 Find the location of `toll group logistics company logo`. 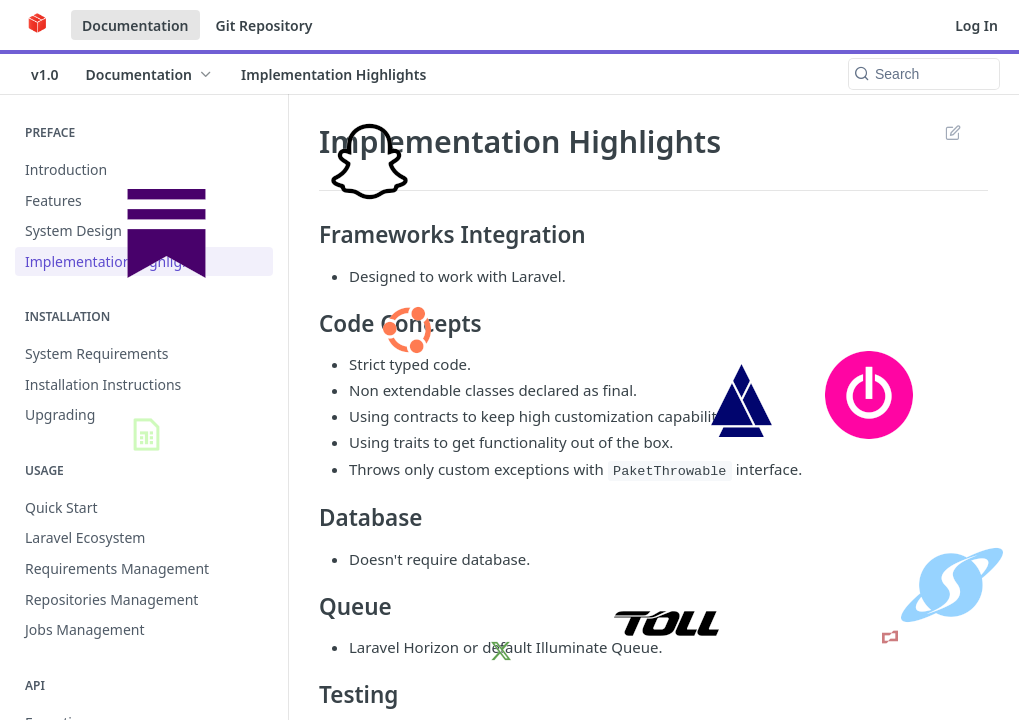

toll group logistics company logo is located at coordinates (666, 623).